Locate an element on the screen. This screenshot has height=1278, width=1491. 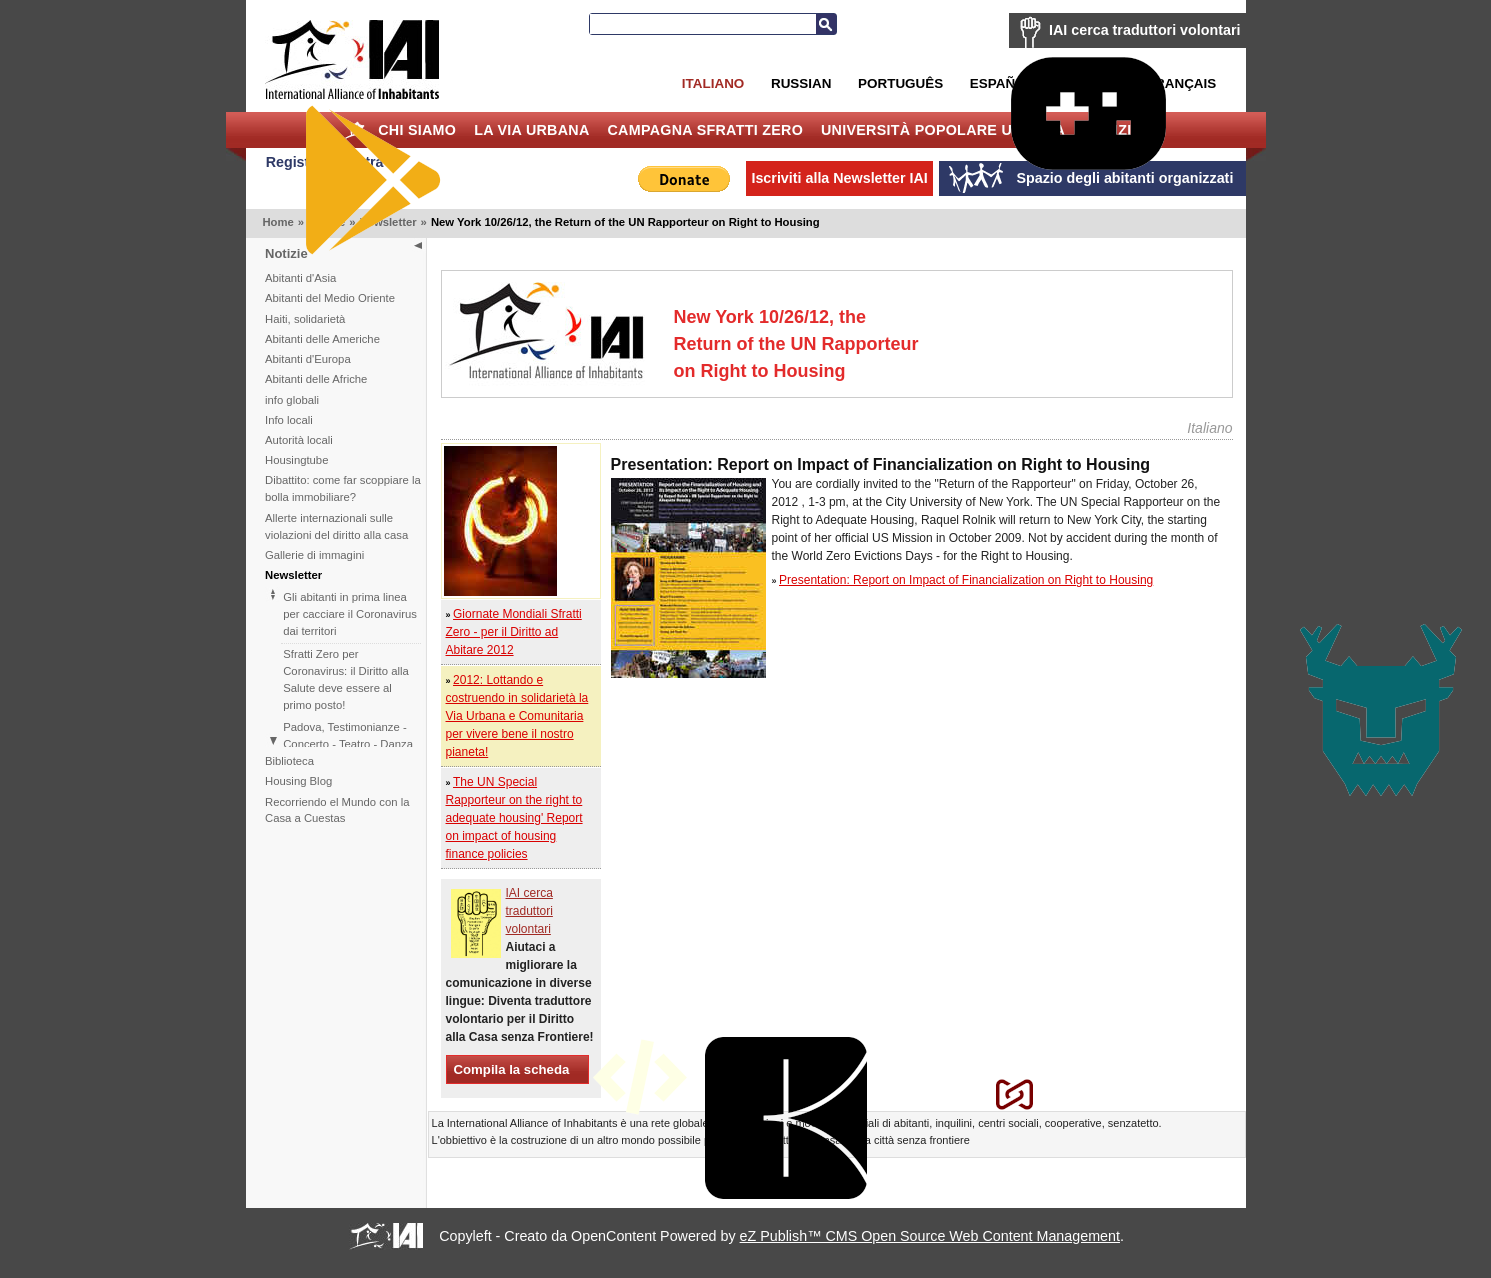
open gaming or games section is located at coordinates (1088, 113).